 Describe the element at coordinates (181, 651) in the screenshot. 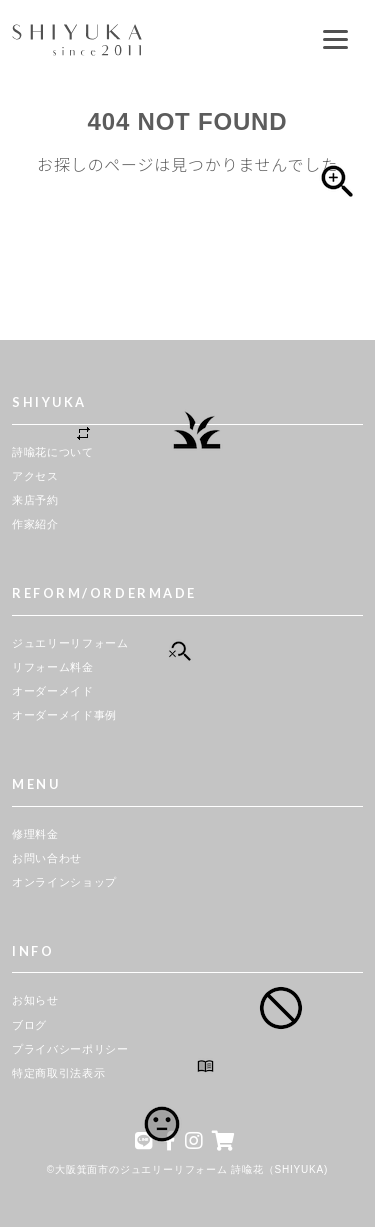

I see `search is disabled or unavailable` at that location.